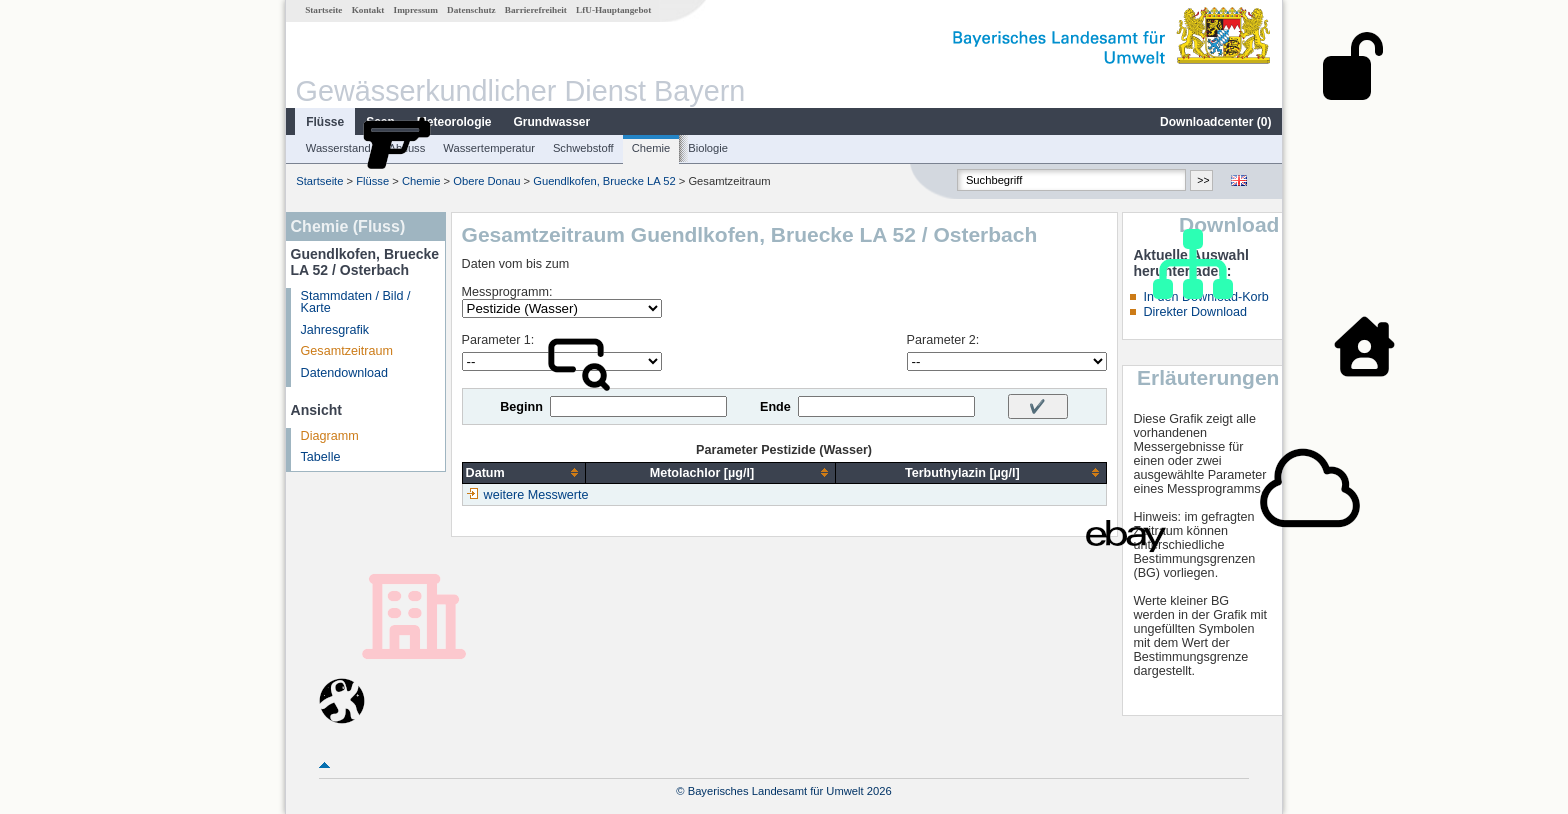 This screenshot has height=814, width=1568. I want to click on unlock or access secured content, so click(1347, 68).